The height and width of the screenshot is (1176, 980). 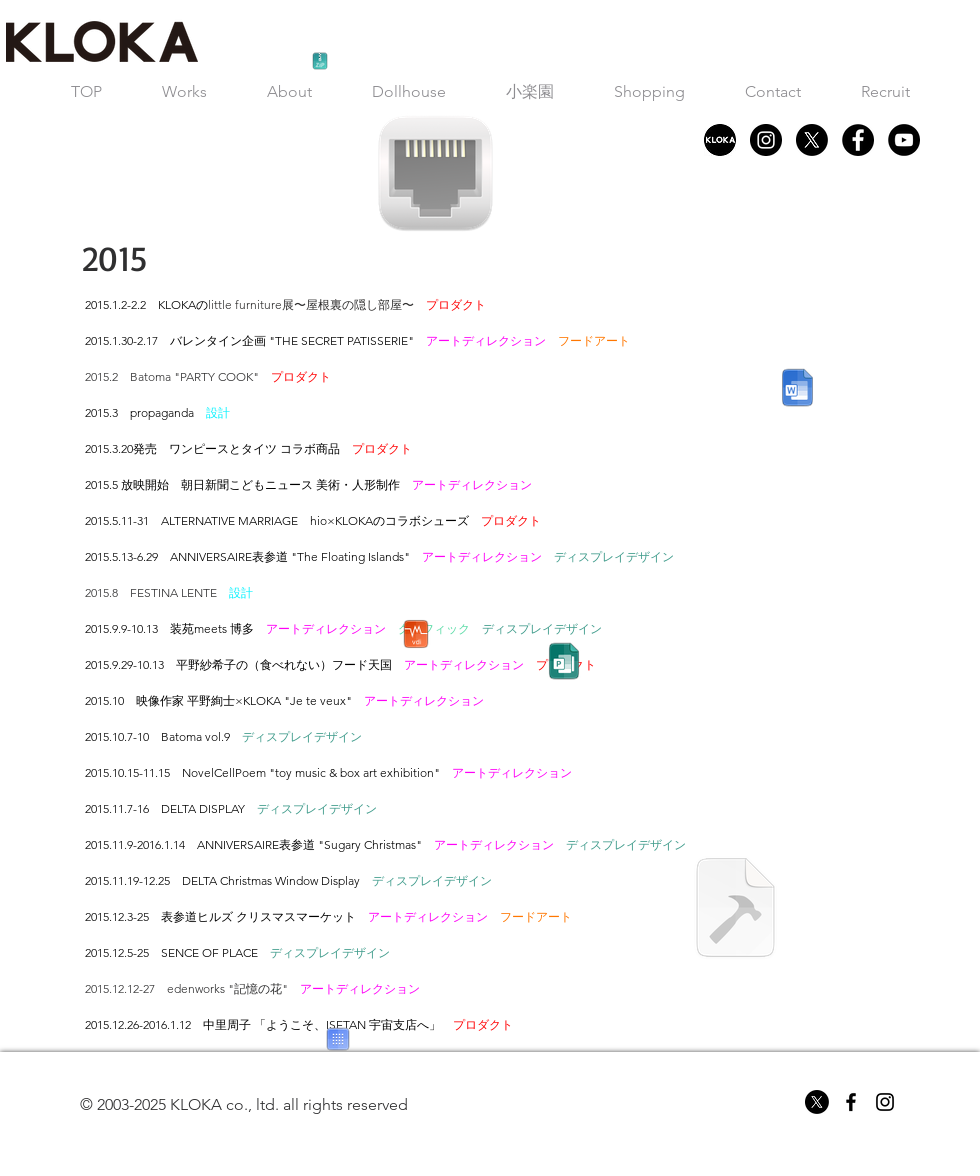 What do you see at coordinates (797, 387) in the screenshot?
I see `a microsoft word document file` at bounding box center [797, 387].